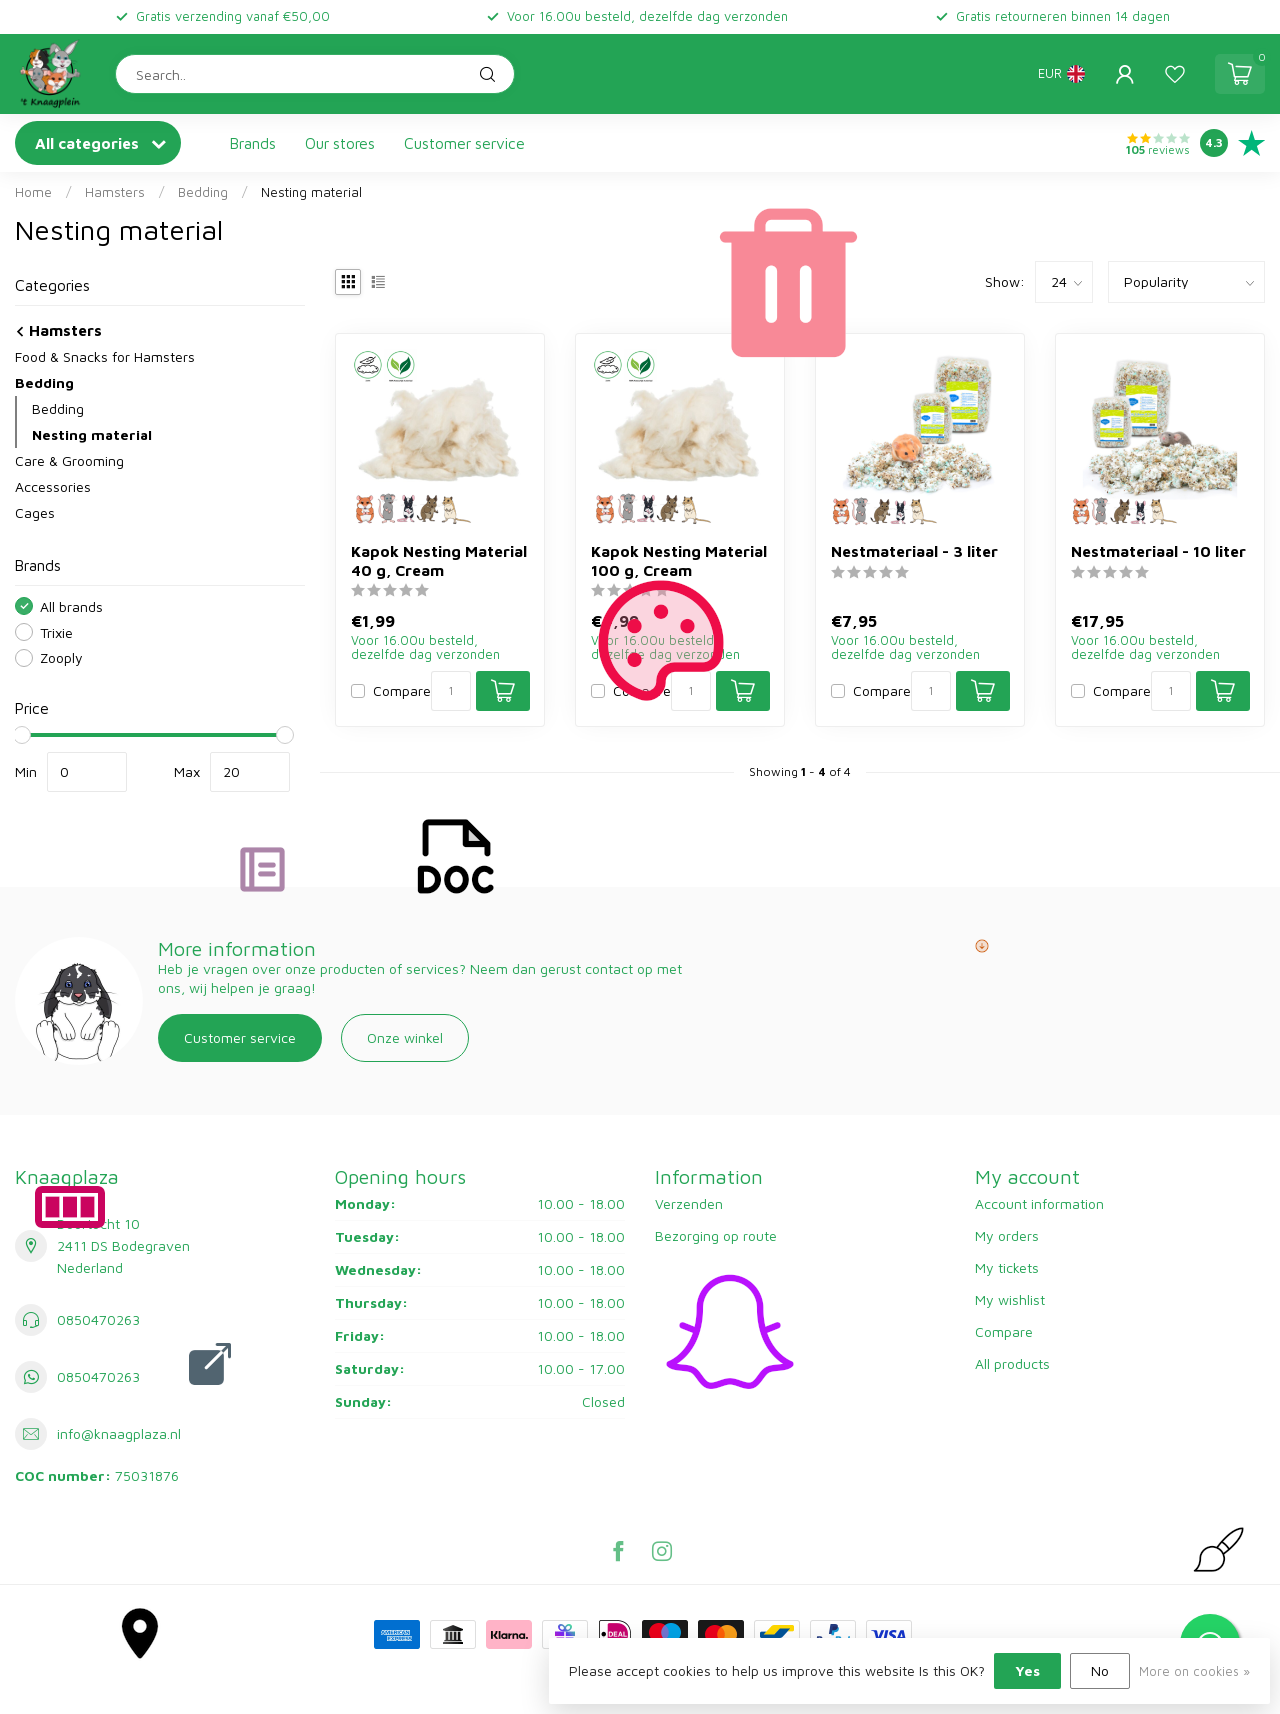 This screenshot has width=1280, height=1714. I want to click on open snapchat app, so click(730, 1334).